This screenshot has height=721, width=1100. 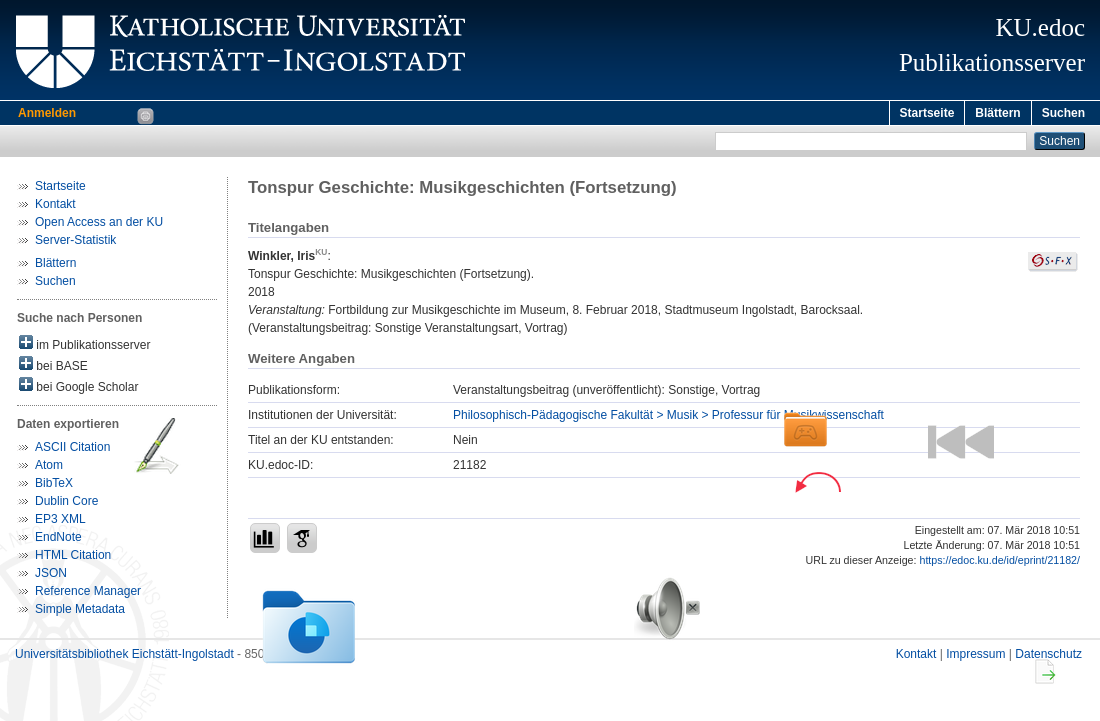 What do you see at coordinates (805, 429) in the screenshot?
I see `open your games folder` at bounding box center [805, 429].